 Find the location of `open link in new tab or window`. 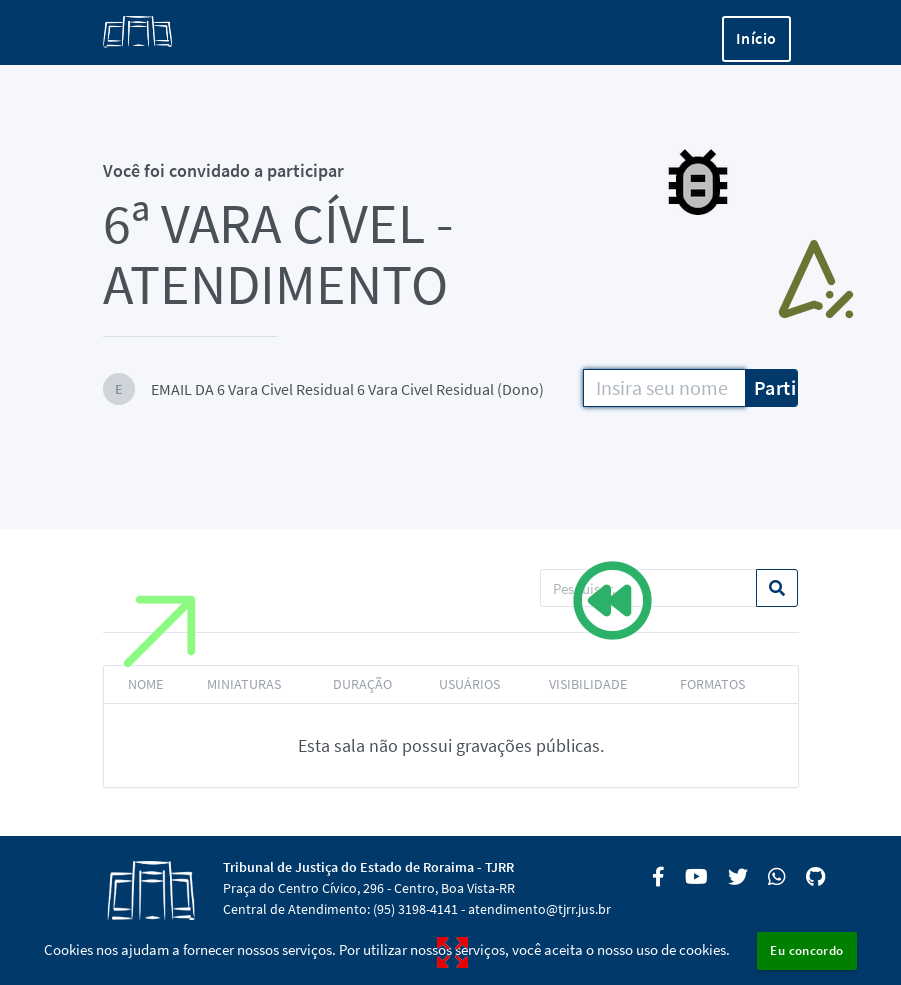

open link in new tab or window is located at coordinates (159, 631).